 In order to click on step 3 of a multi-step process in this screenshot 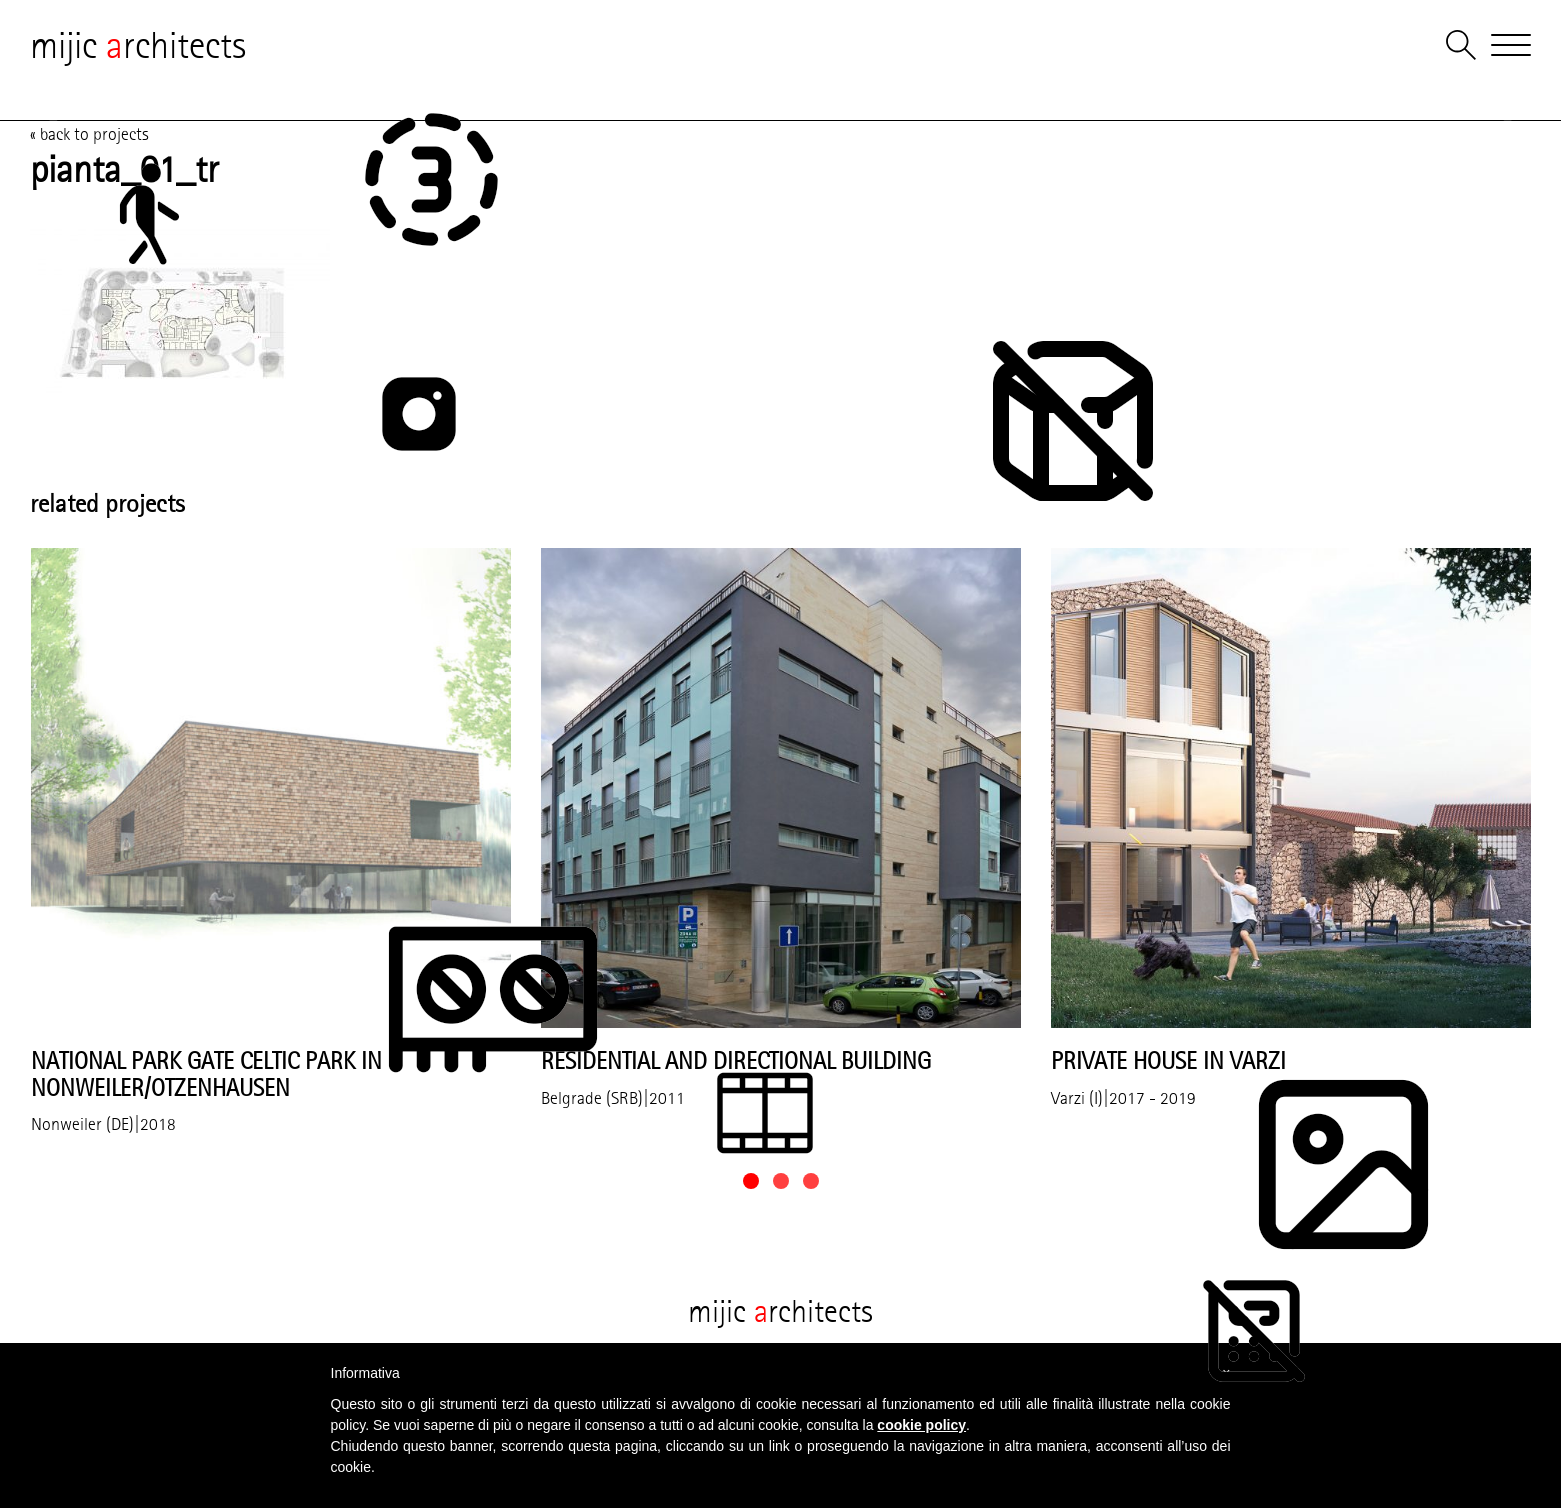, I will do `click(431, 179)`.